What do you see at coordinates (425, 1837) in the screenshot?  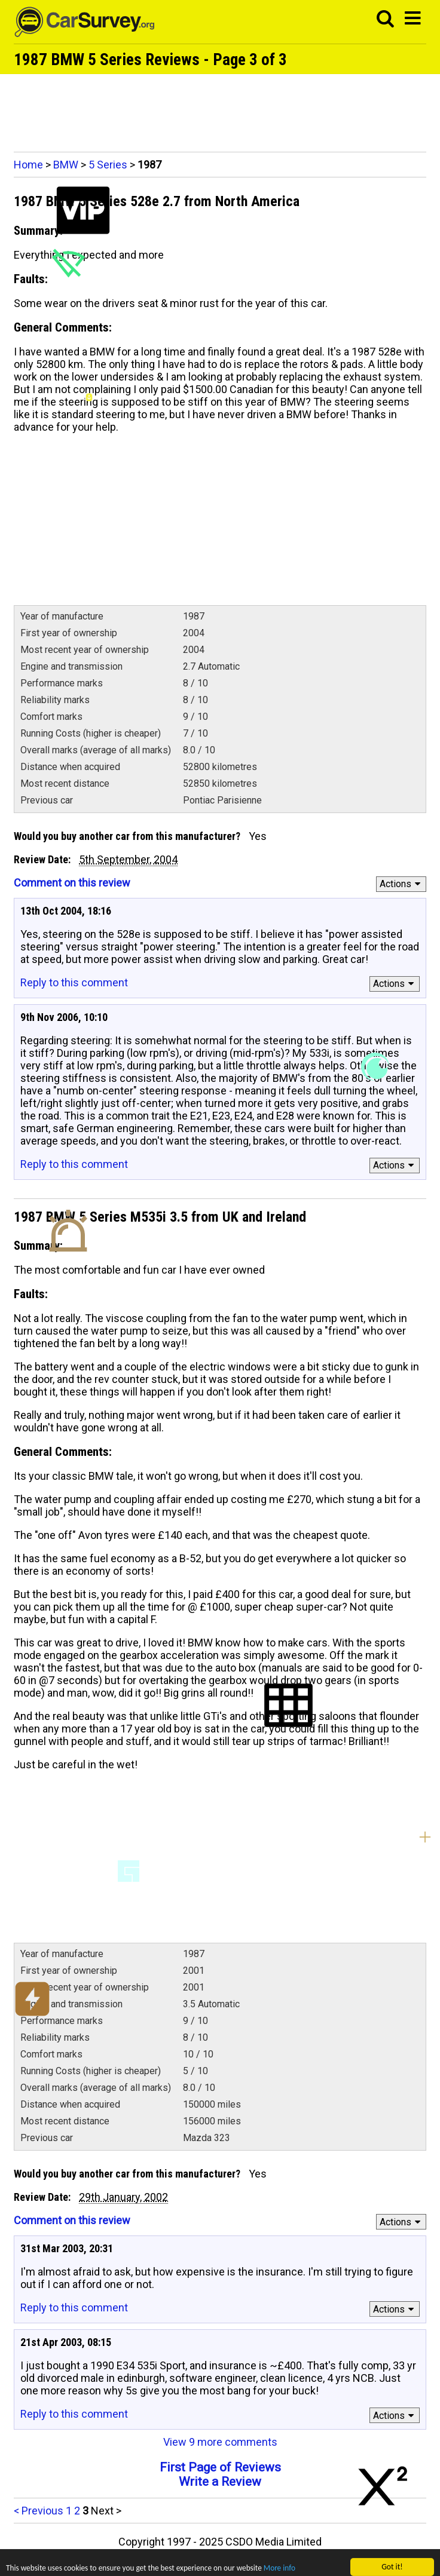 I see `add a new item` at bounding box center [425, 1837].